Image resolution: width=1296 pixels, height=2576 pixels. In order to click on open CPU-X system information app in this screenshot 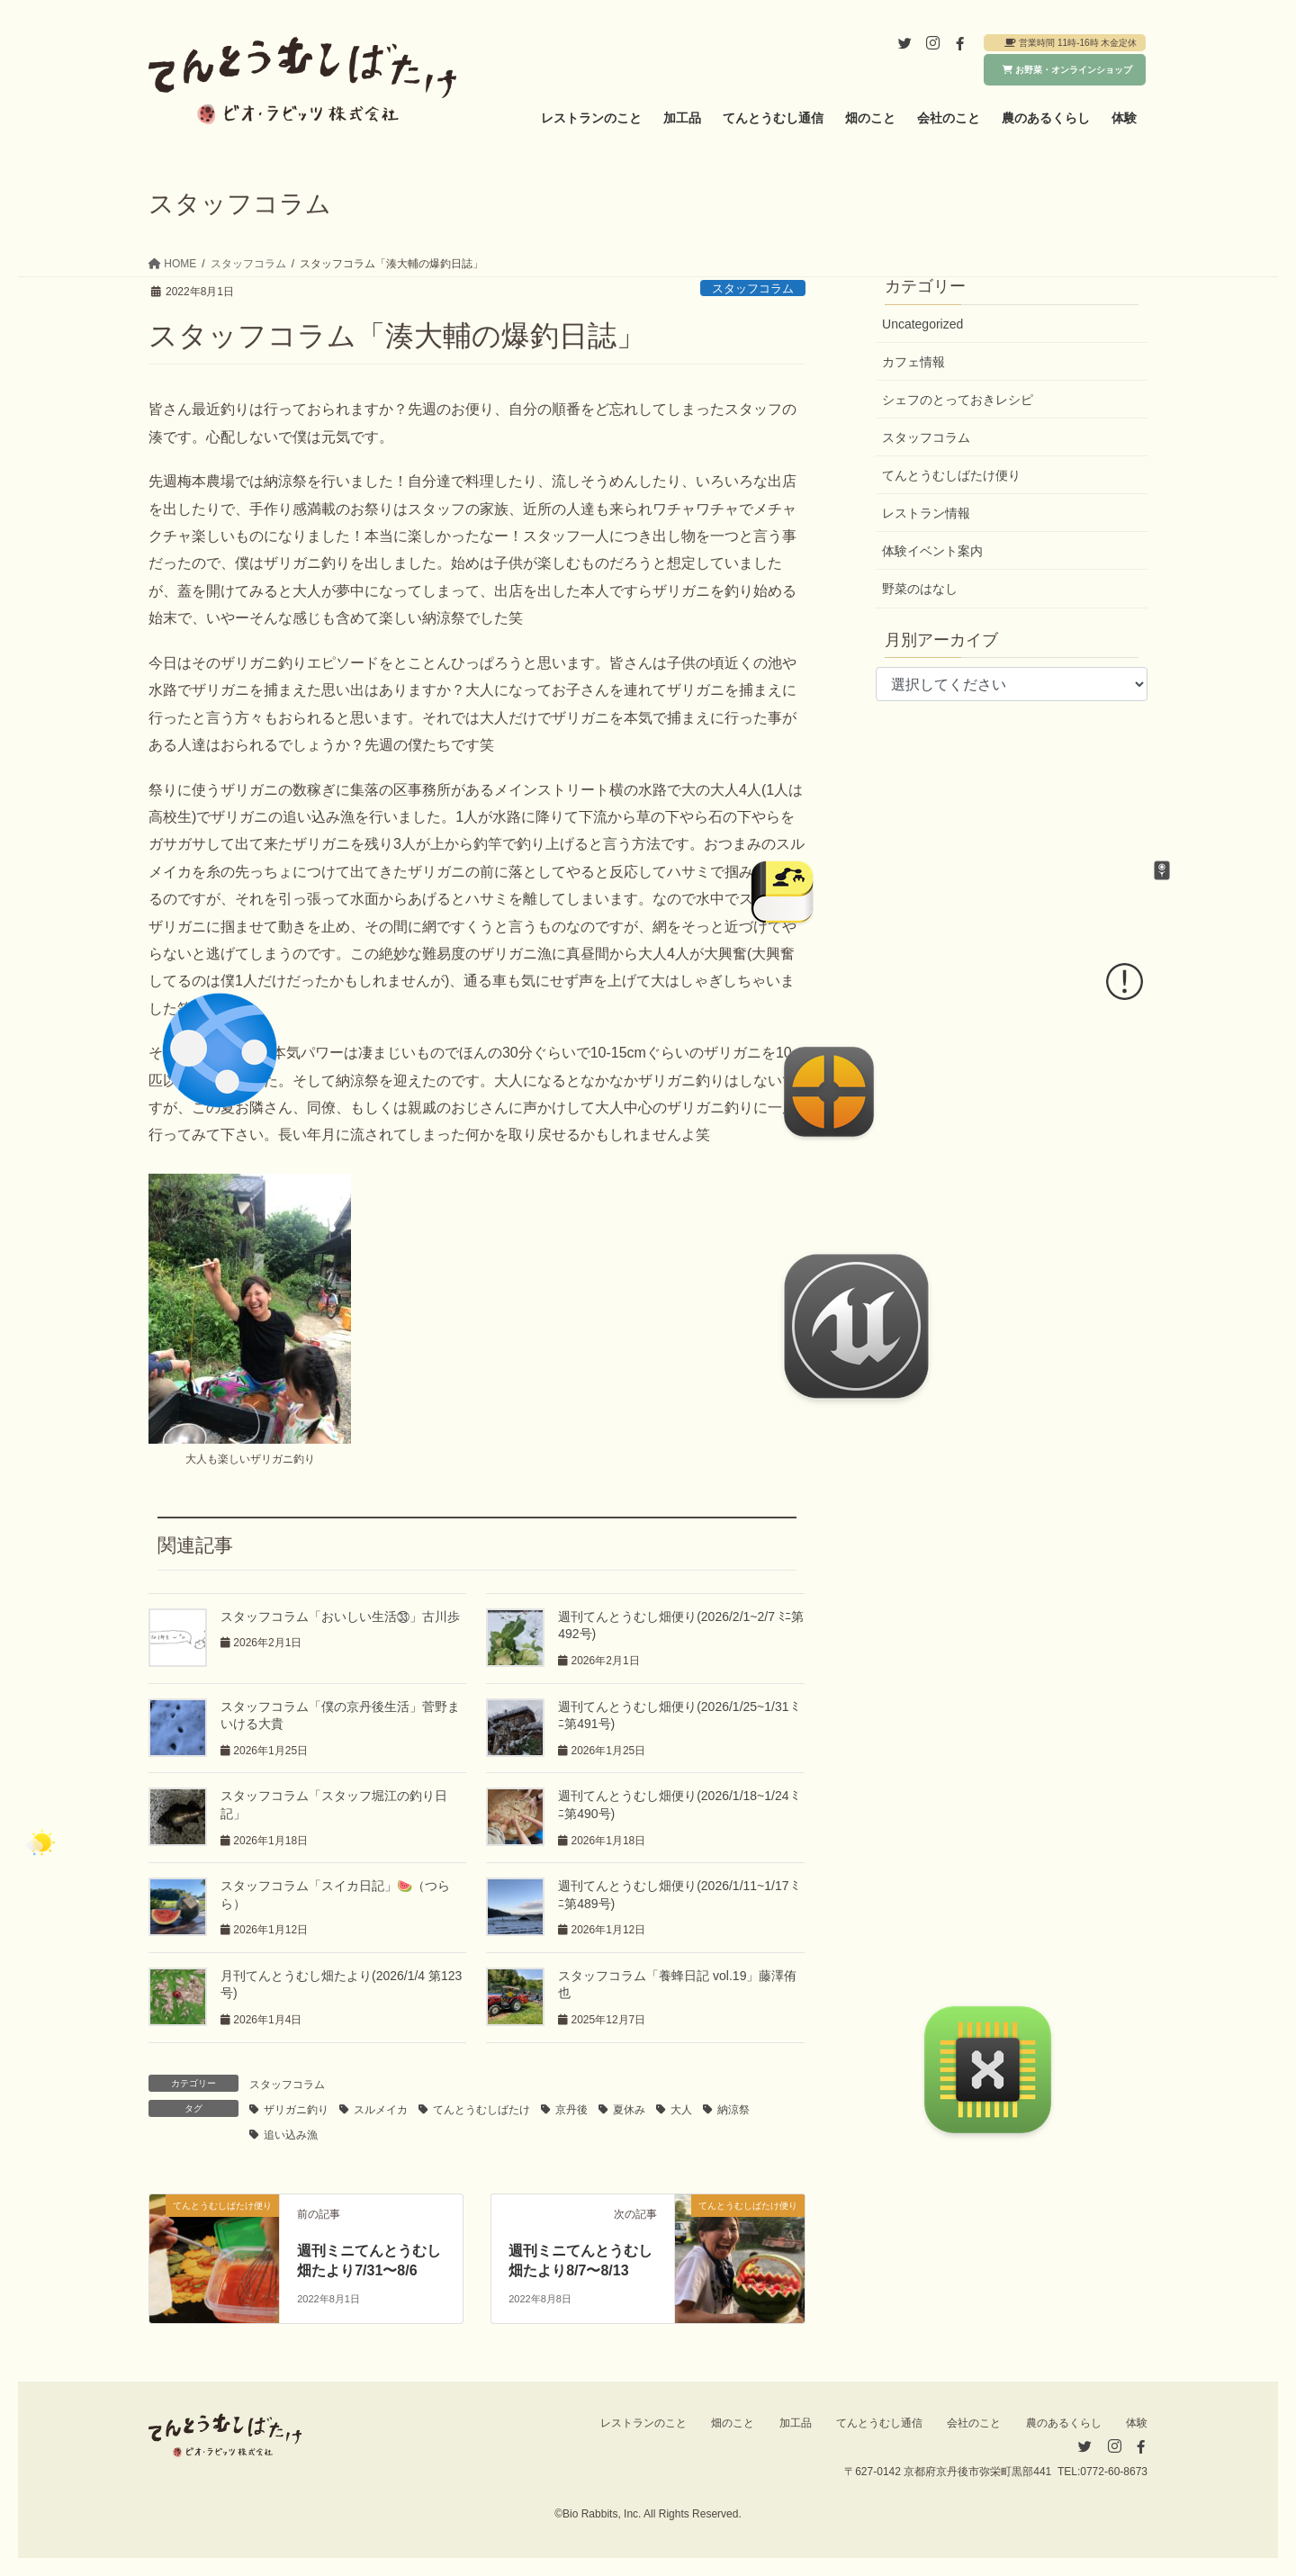, I will do `click(987, 2069)`.